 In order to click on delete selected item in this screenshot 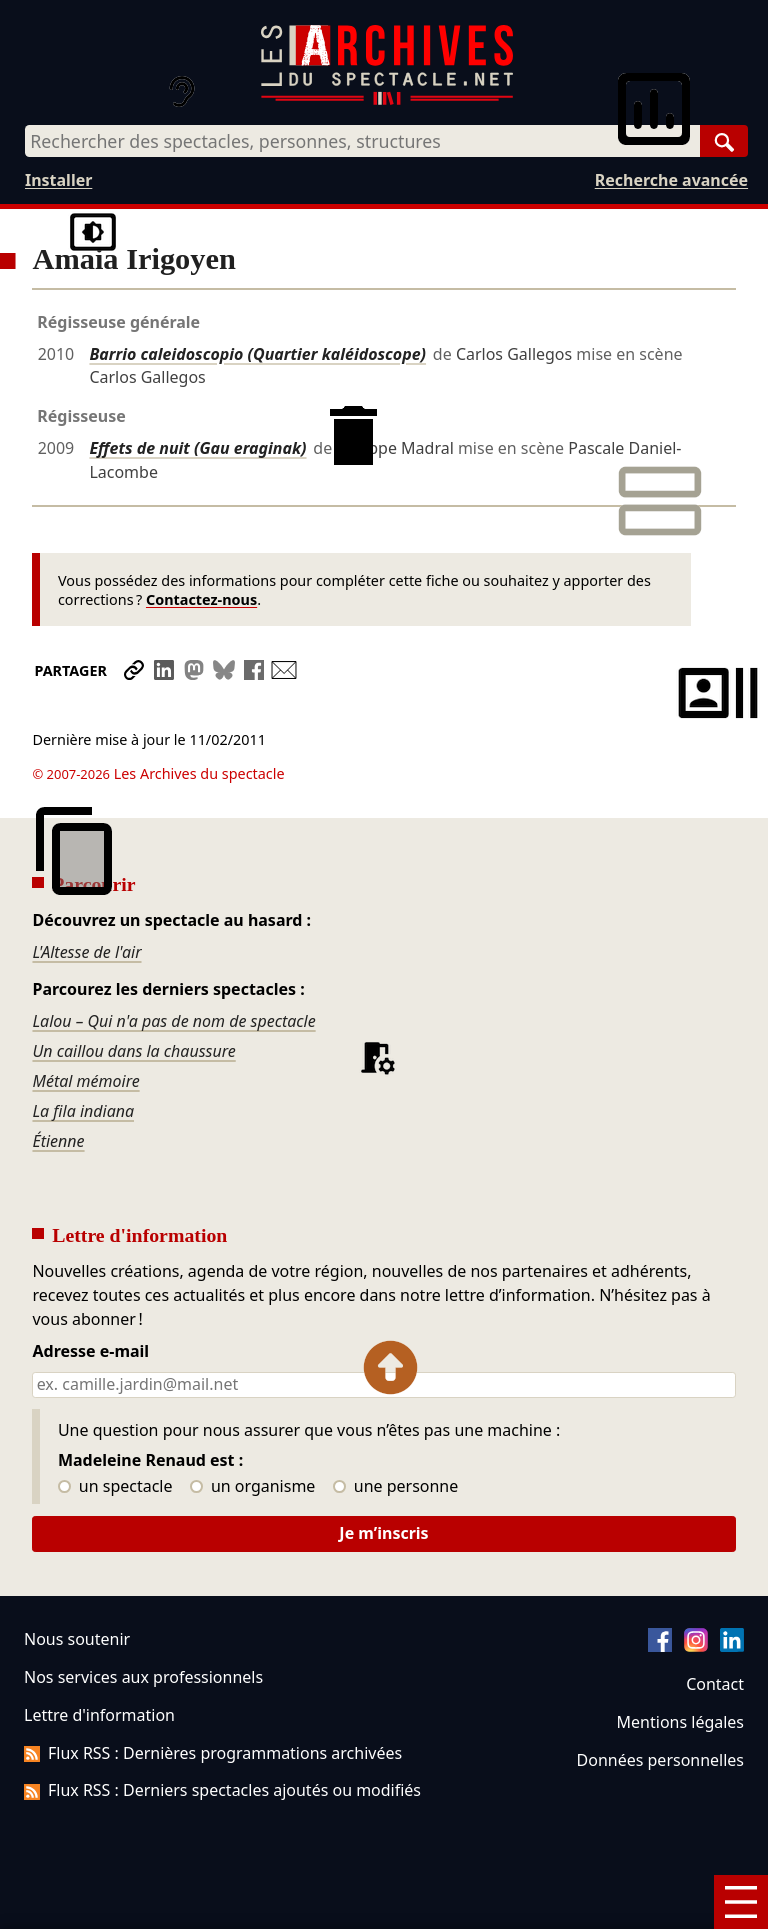, I will do `click(353, 435)`.